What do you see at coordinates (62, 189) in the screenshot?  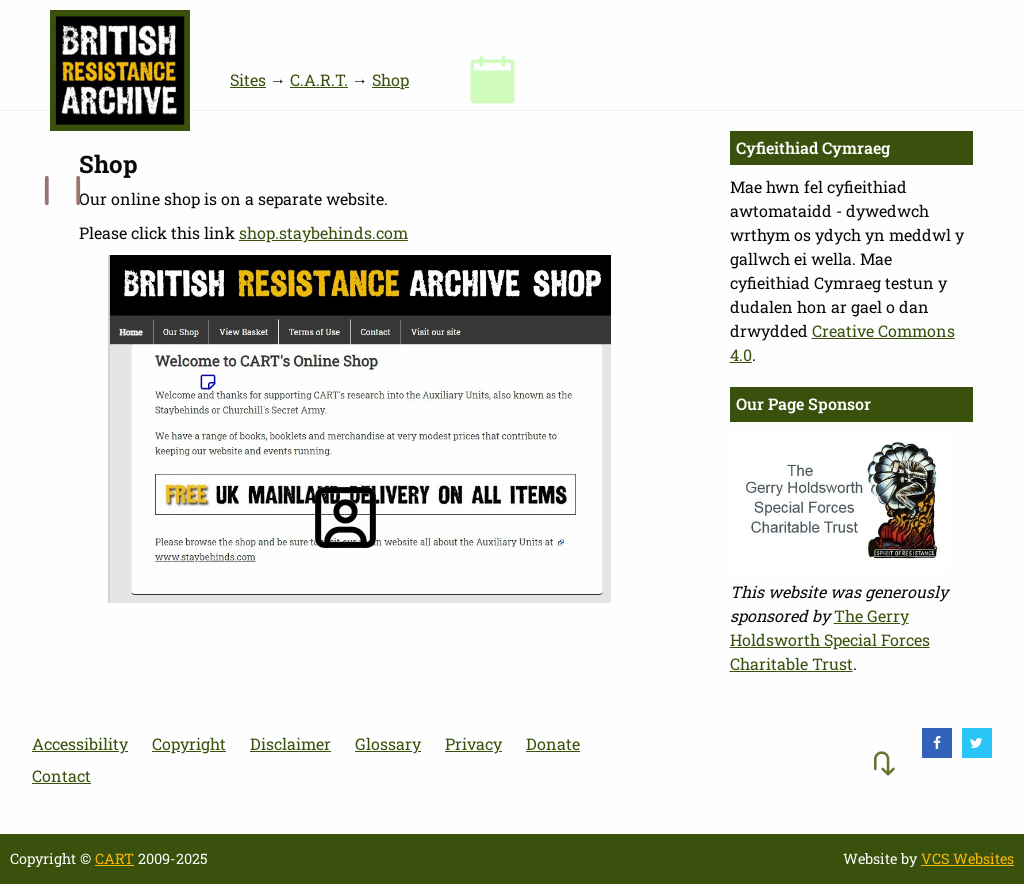 I see `indicates a lane or column divider` at bounding box center [62, 189].